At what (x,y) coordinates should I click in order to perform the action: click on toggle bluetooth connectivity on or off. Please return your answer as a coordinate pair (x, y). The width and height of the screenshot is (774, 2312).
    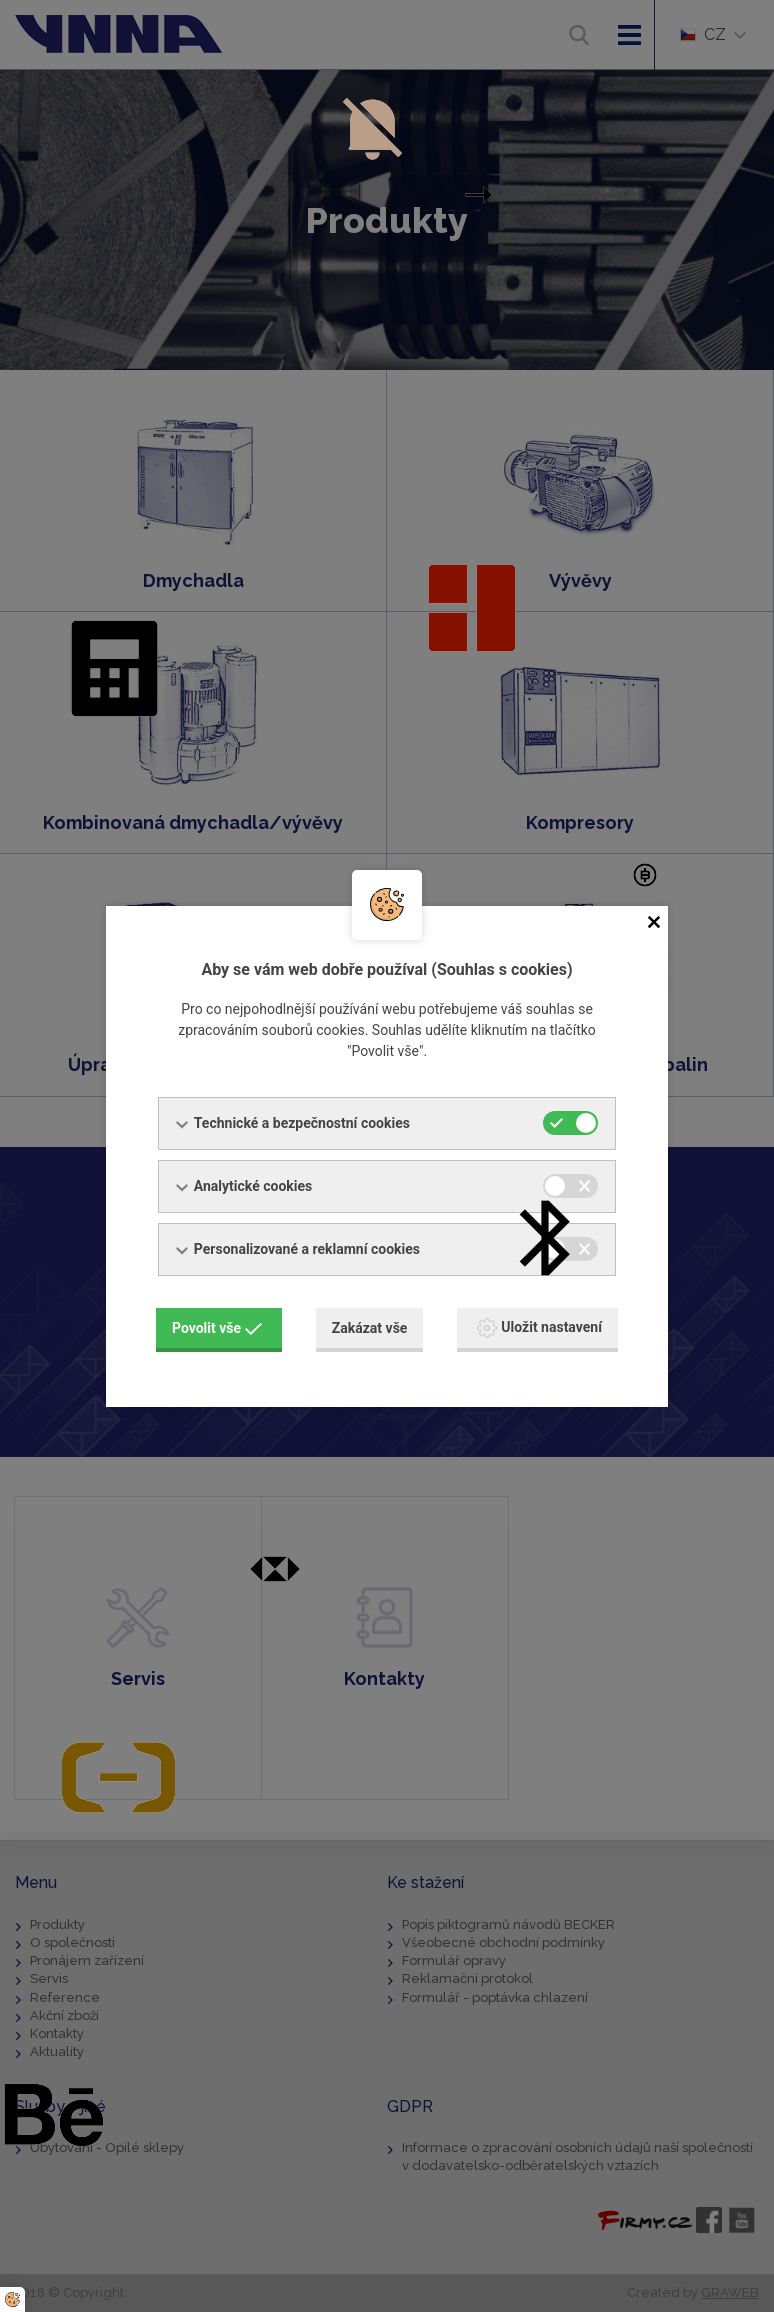
    Looking at the image, I should click on (545, 1238).